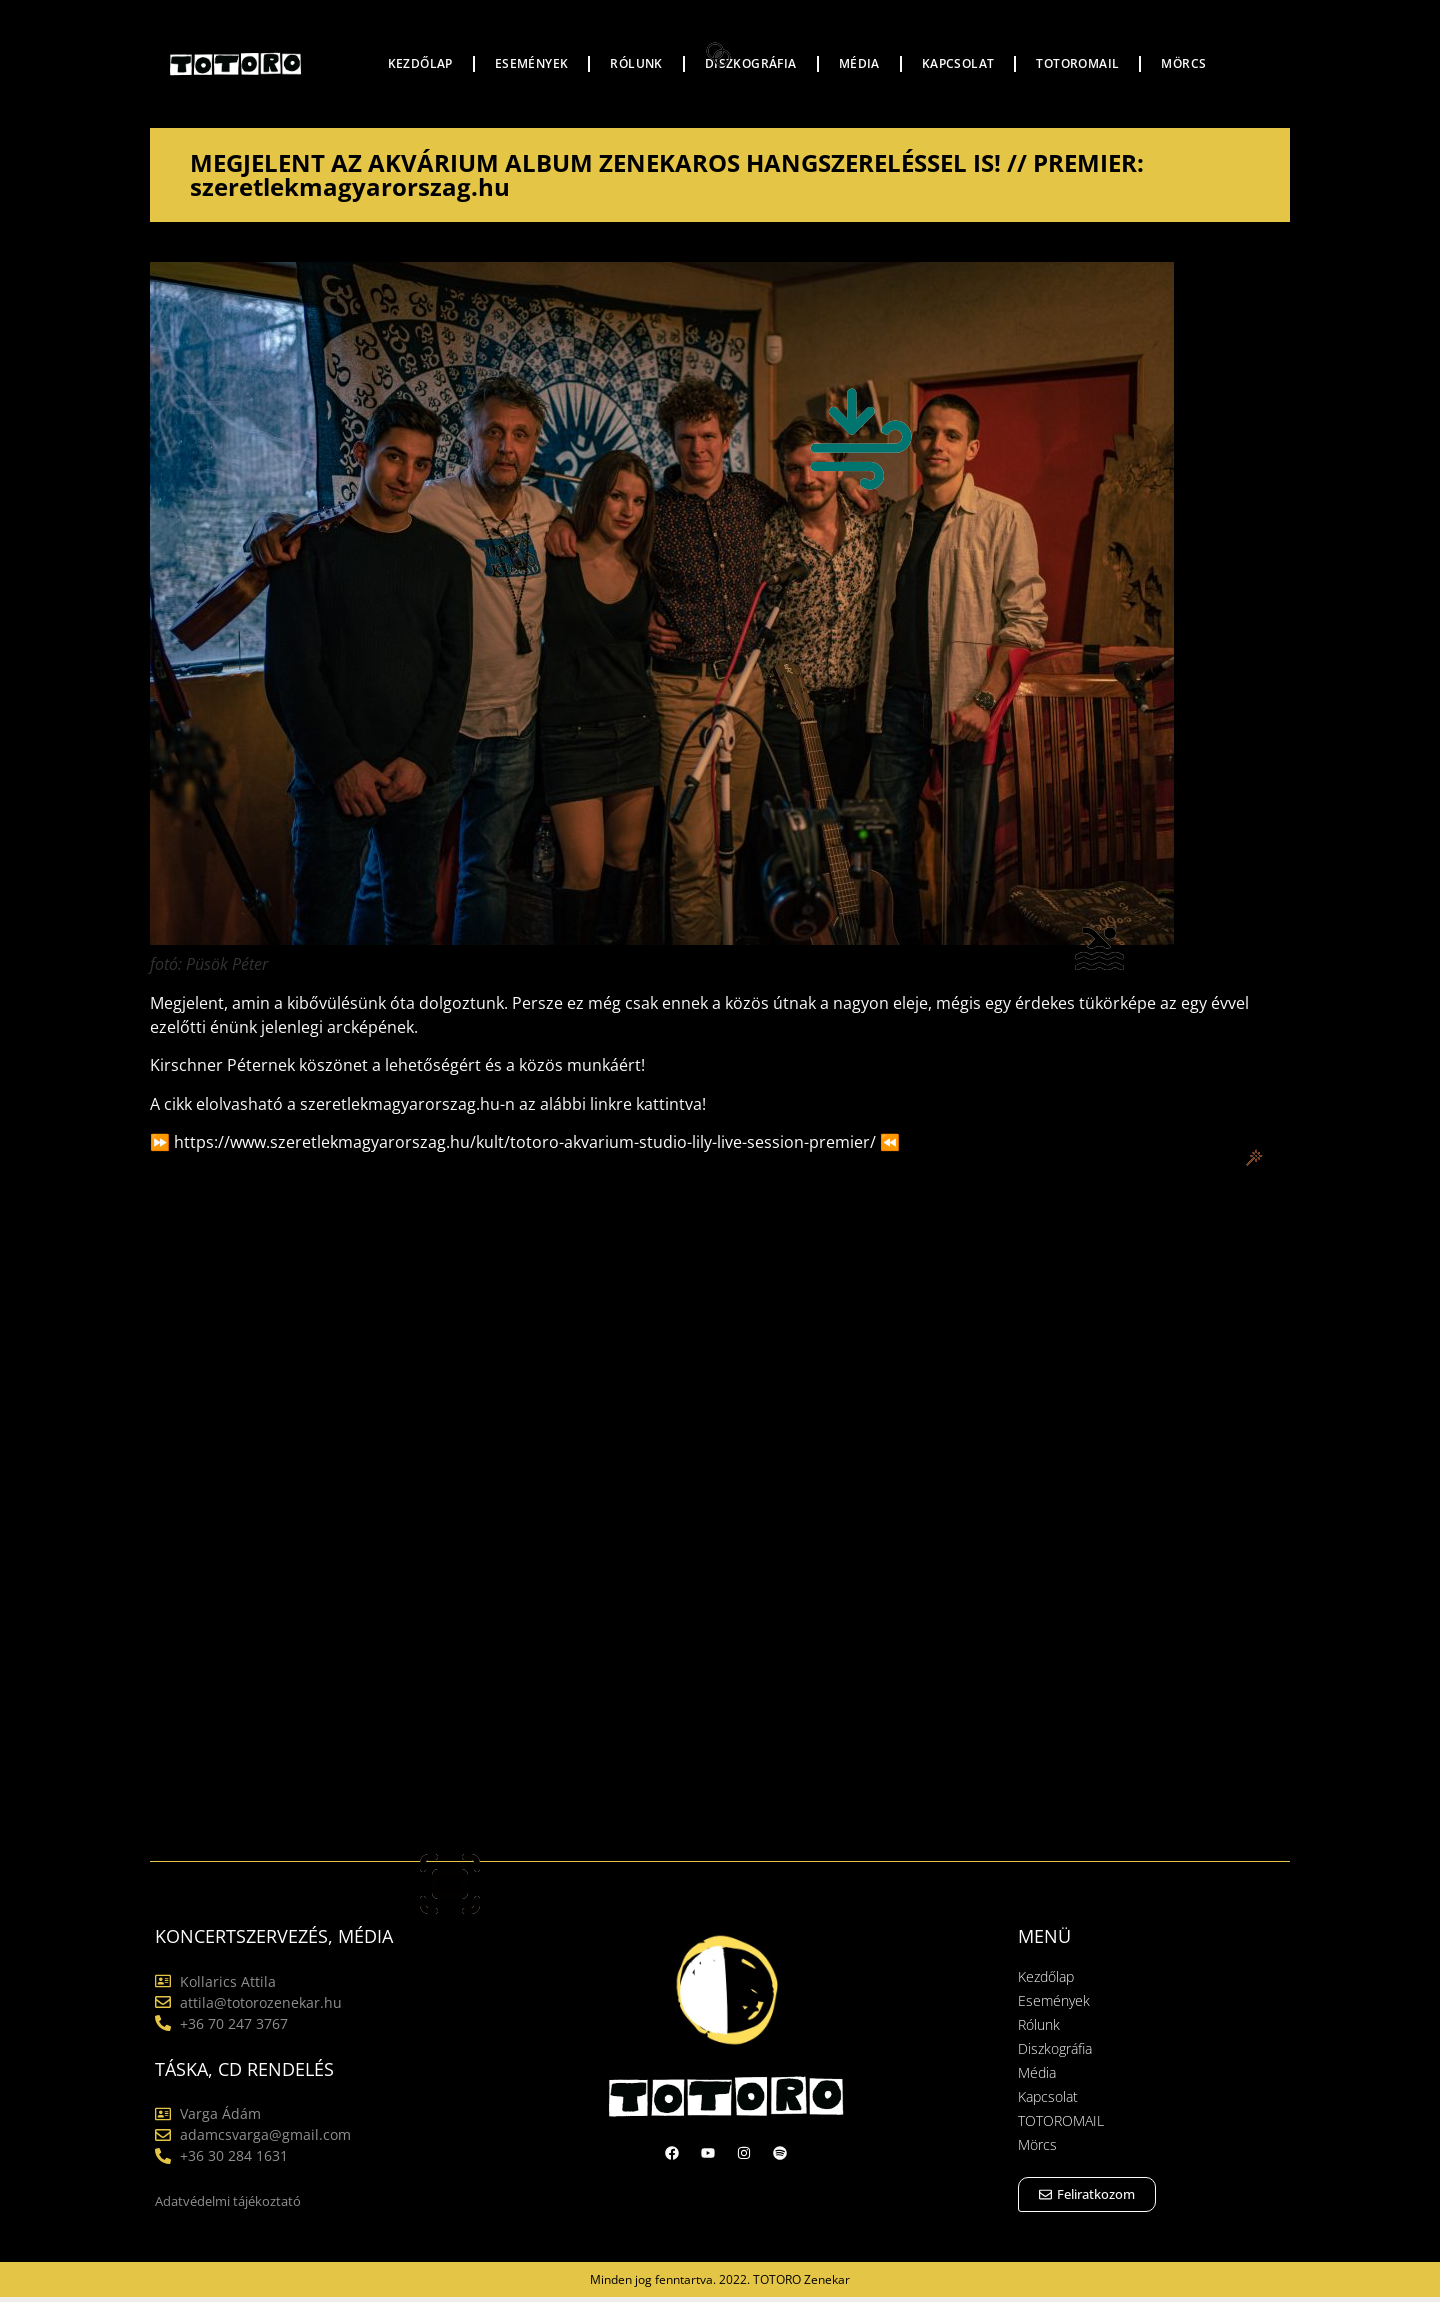 Image resolution: width=1440 pixels, height=2302 pixels. I want to click on view pool or swimming amenities, so click(1099, 948).